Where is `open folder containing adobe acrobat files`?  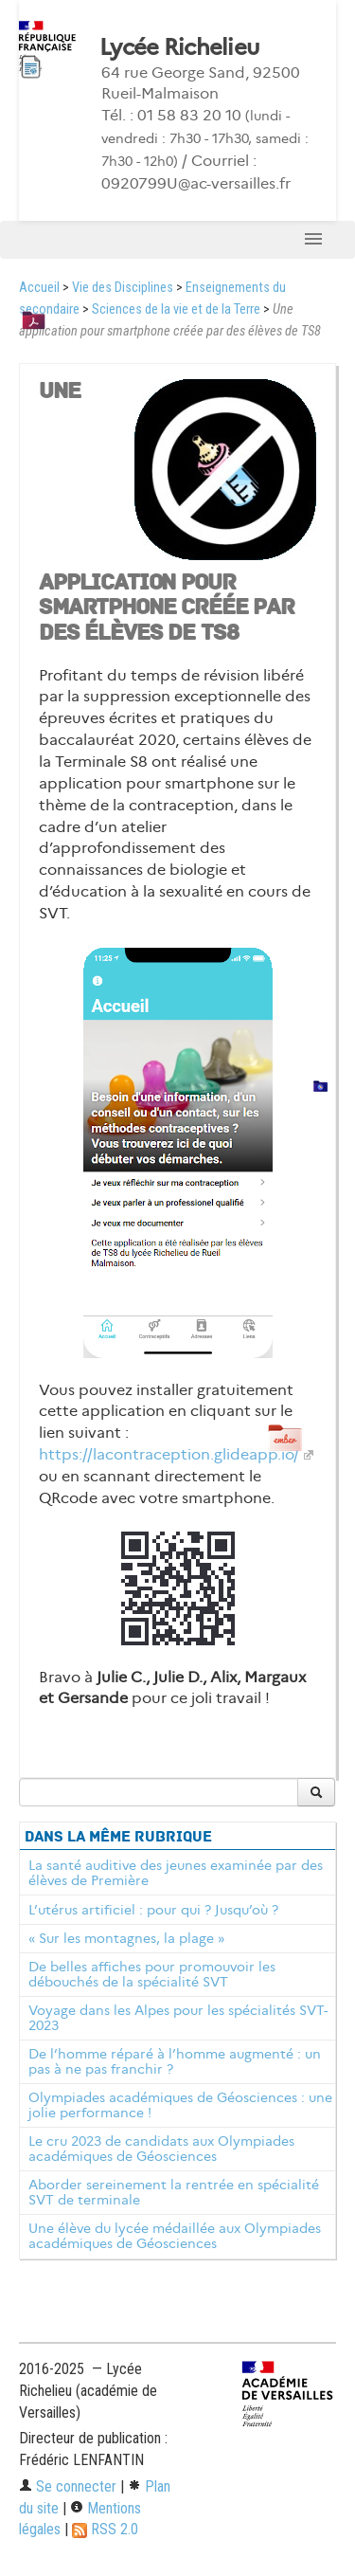 open folder containing adobe acrobat files is located at coordinates (33, 320).